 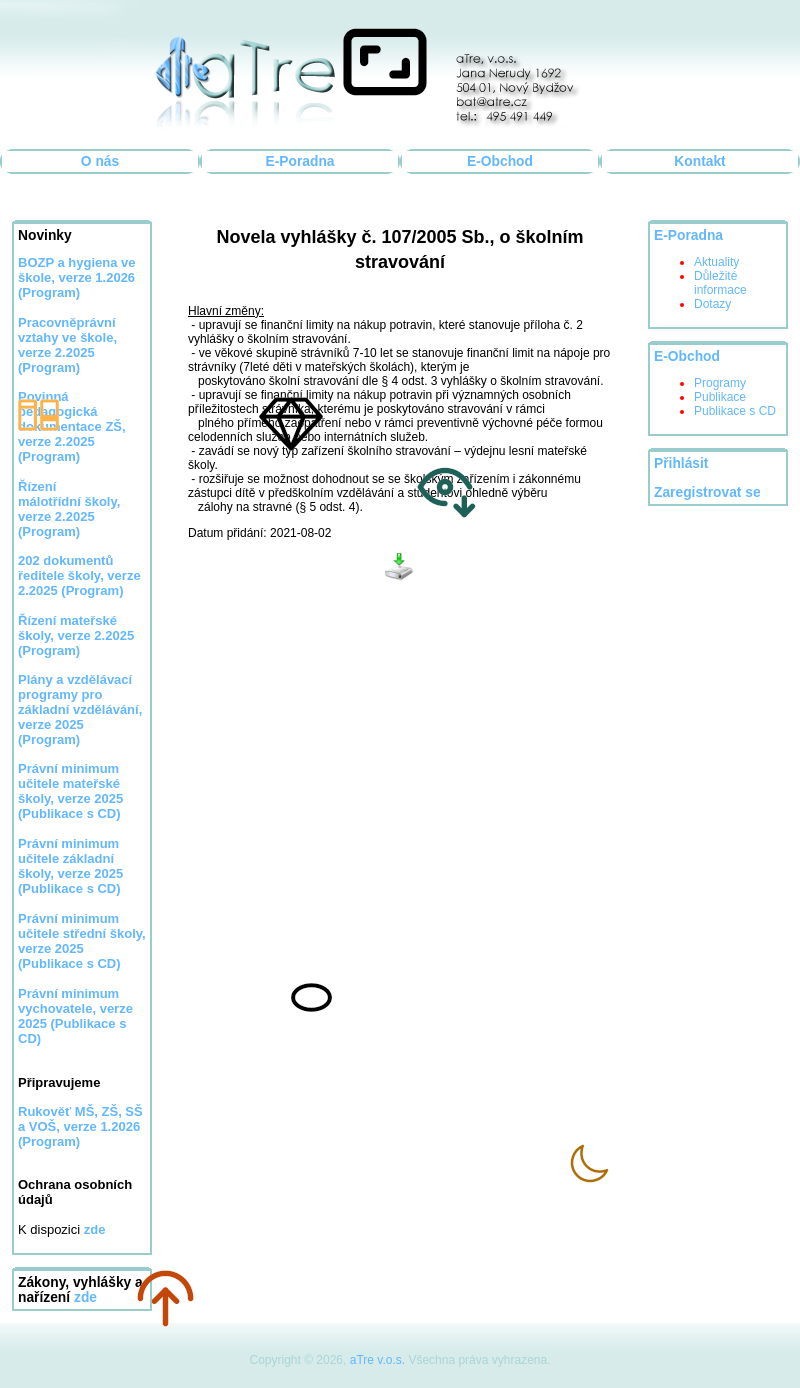 I want to click on scroll down to view more content, so click(x=445, y=487).